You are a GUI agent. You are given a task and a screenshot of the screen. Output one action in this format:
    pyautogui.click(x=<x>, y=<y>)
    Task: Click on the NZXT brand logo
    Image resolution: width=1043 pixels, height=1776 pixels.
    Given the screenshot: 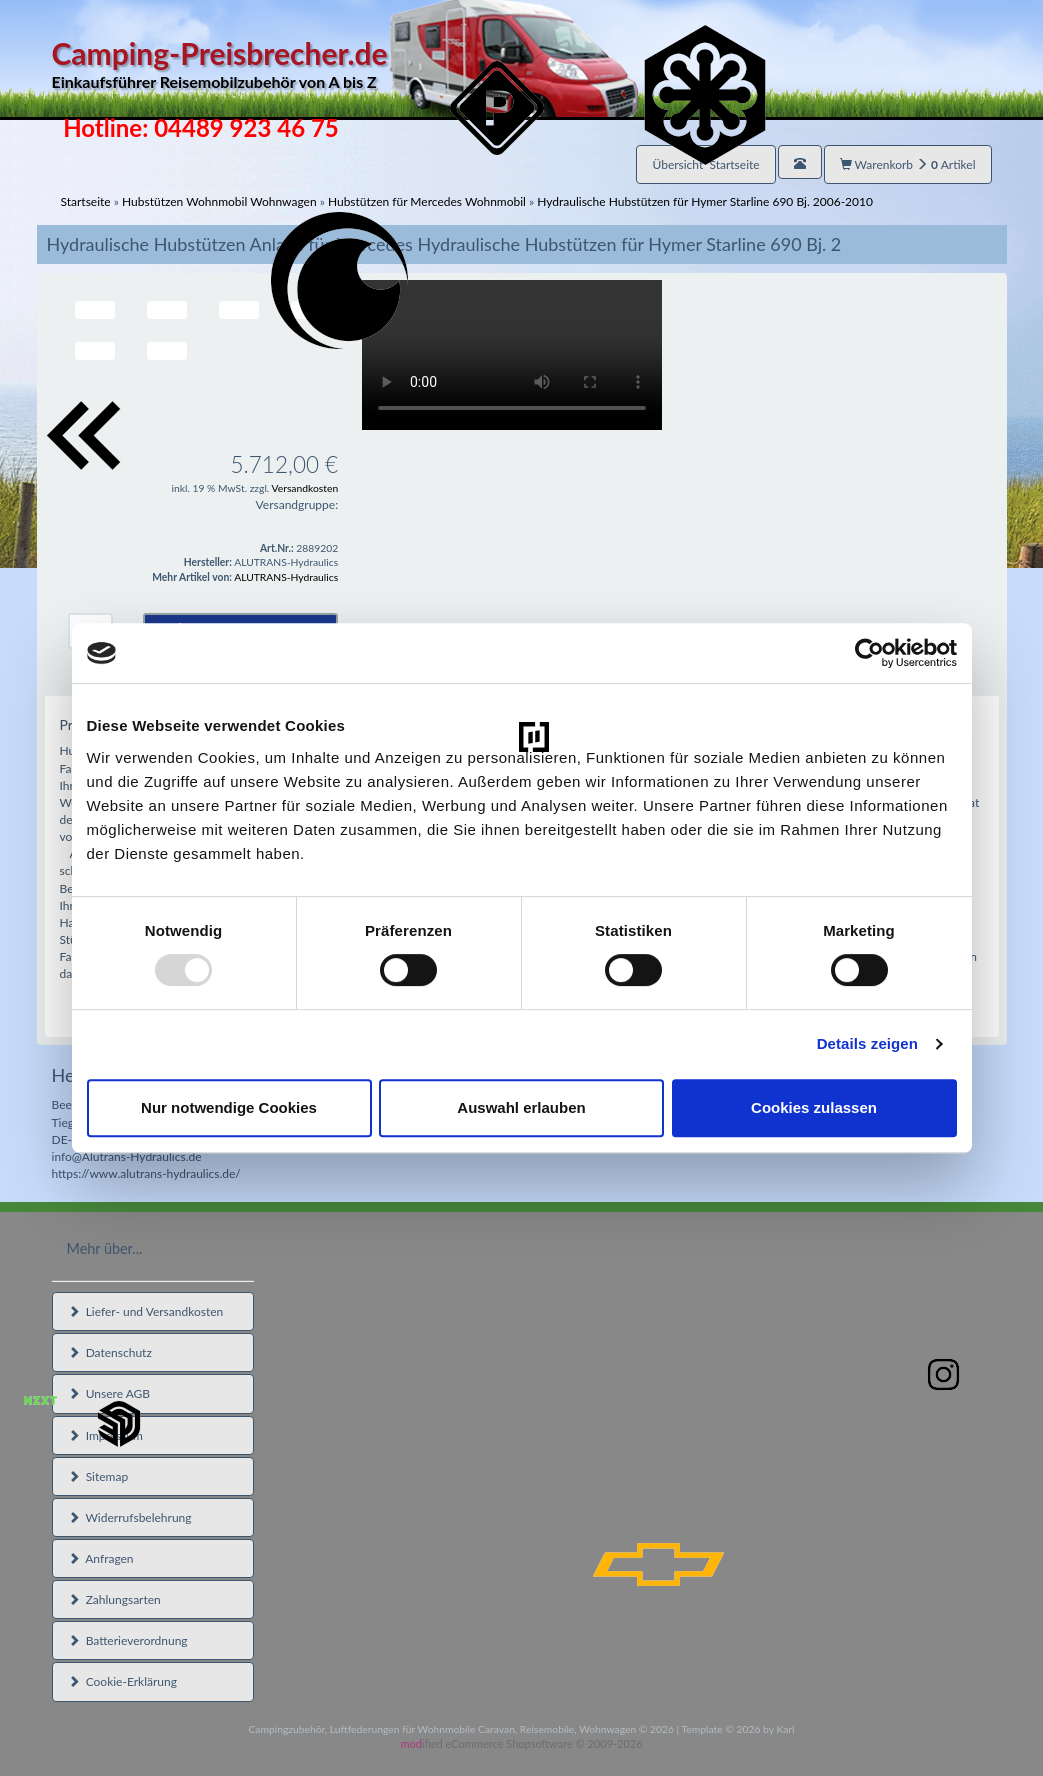 What is the action you would take?
    pyautogui.click(x=40, y=1400)
    